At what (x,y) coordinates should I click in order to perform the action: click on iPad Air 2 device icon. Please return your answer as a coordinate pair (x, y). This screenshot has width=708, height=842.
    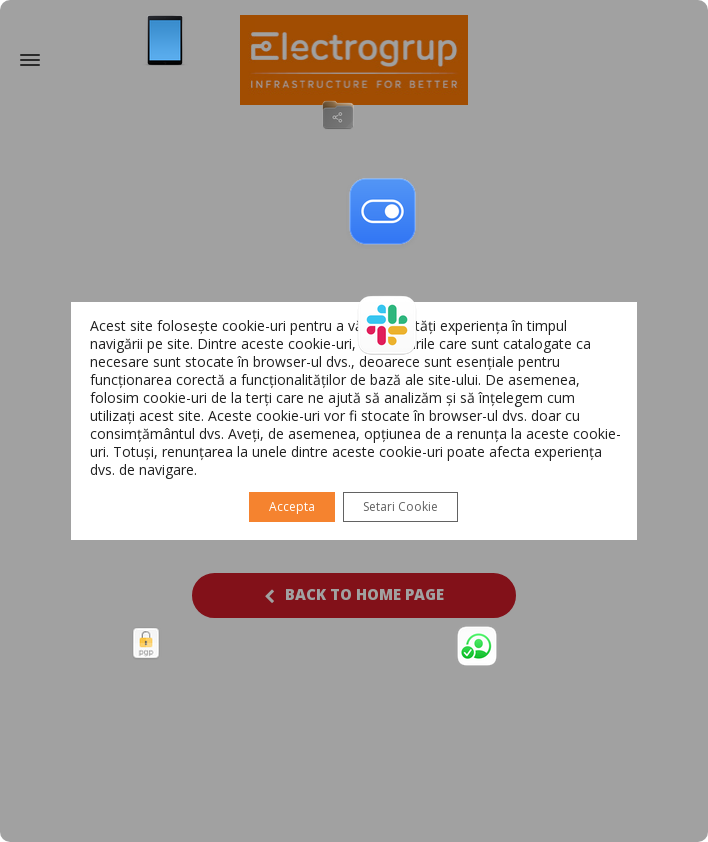
    Looking at the image, I should click on (165, 40).